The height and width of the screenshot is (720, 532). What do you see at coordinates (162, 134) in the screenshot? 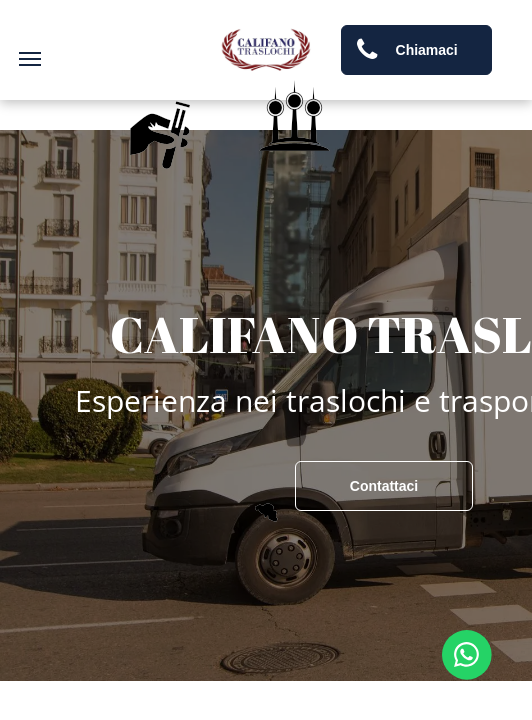
I see `conduct a science experiment or lab test` at bounding box center [162, 134].